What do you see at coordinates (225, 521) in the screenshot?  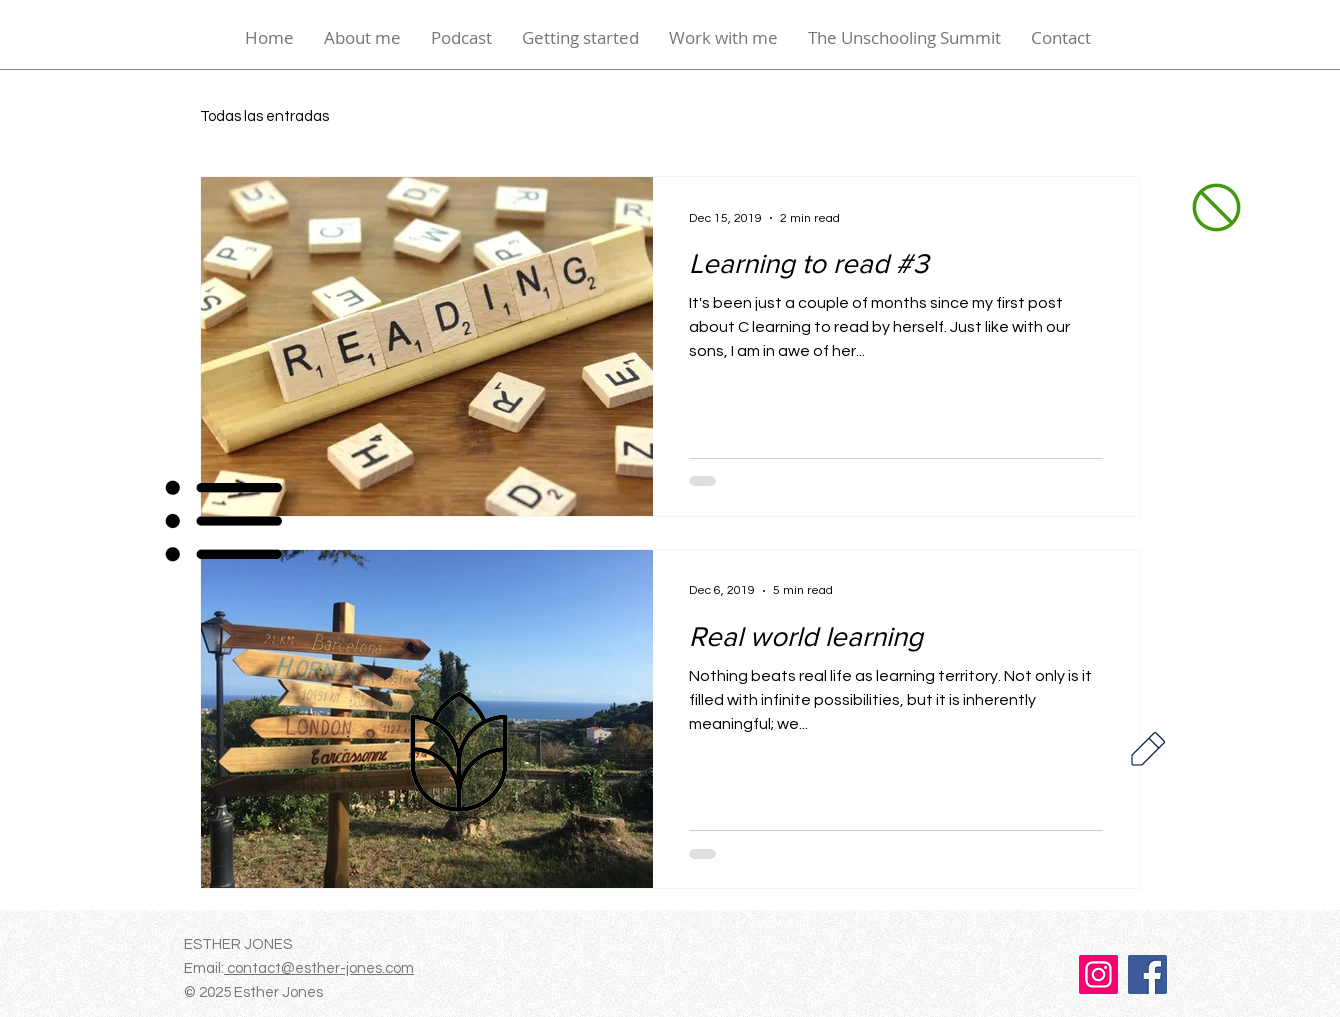 I see `view items in list format` at bounding box center [225, 521].